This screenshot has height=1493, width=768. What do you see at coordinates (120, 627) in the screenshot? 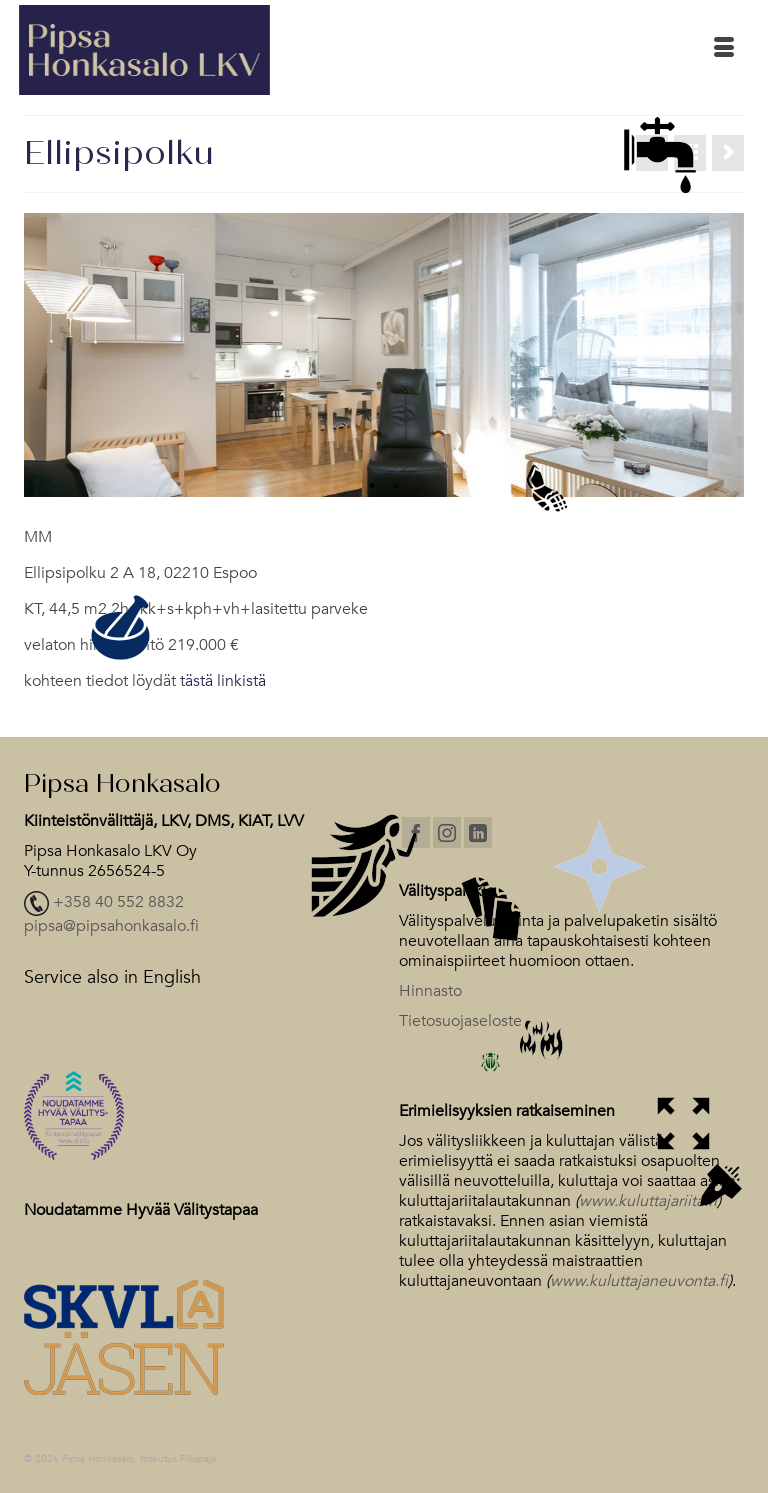
I see `access pharmacy or medication features` at bounding box center [120, 627].